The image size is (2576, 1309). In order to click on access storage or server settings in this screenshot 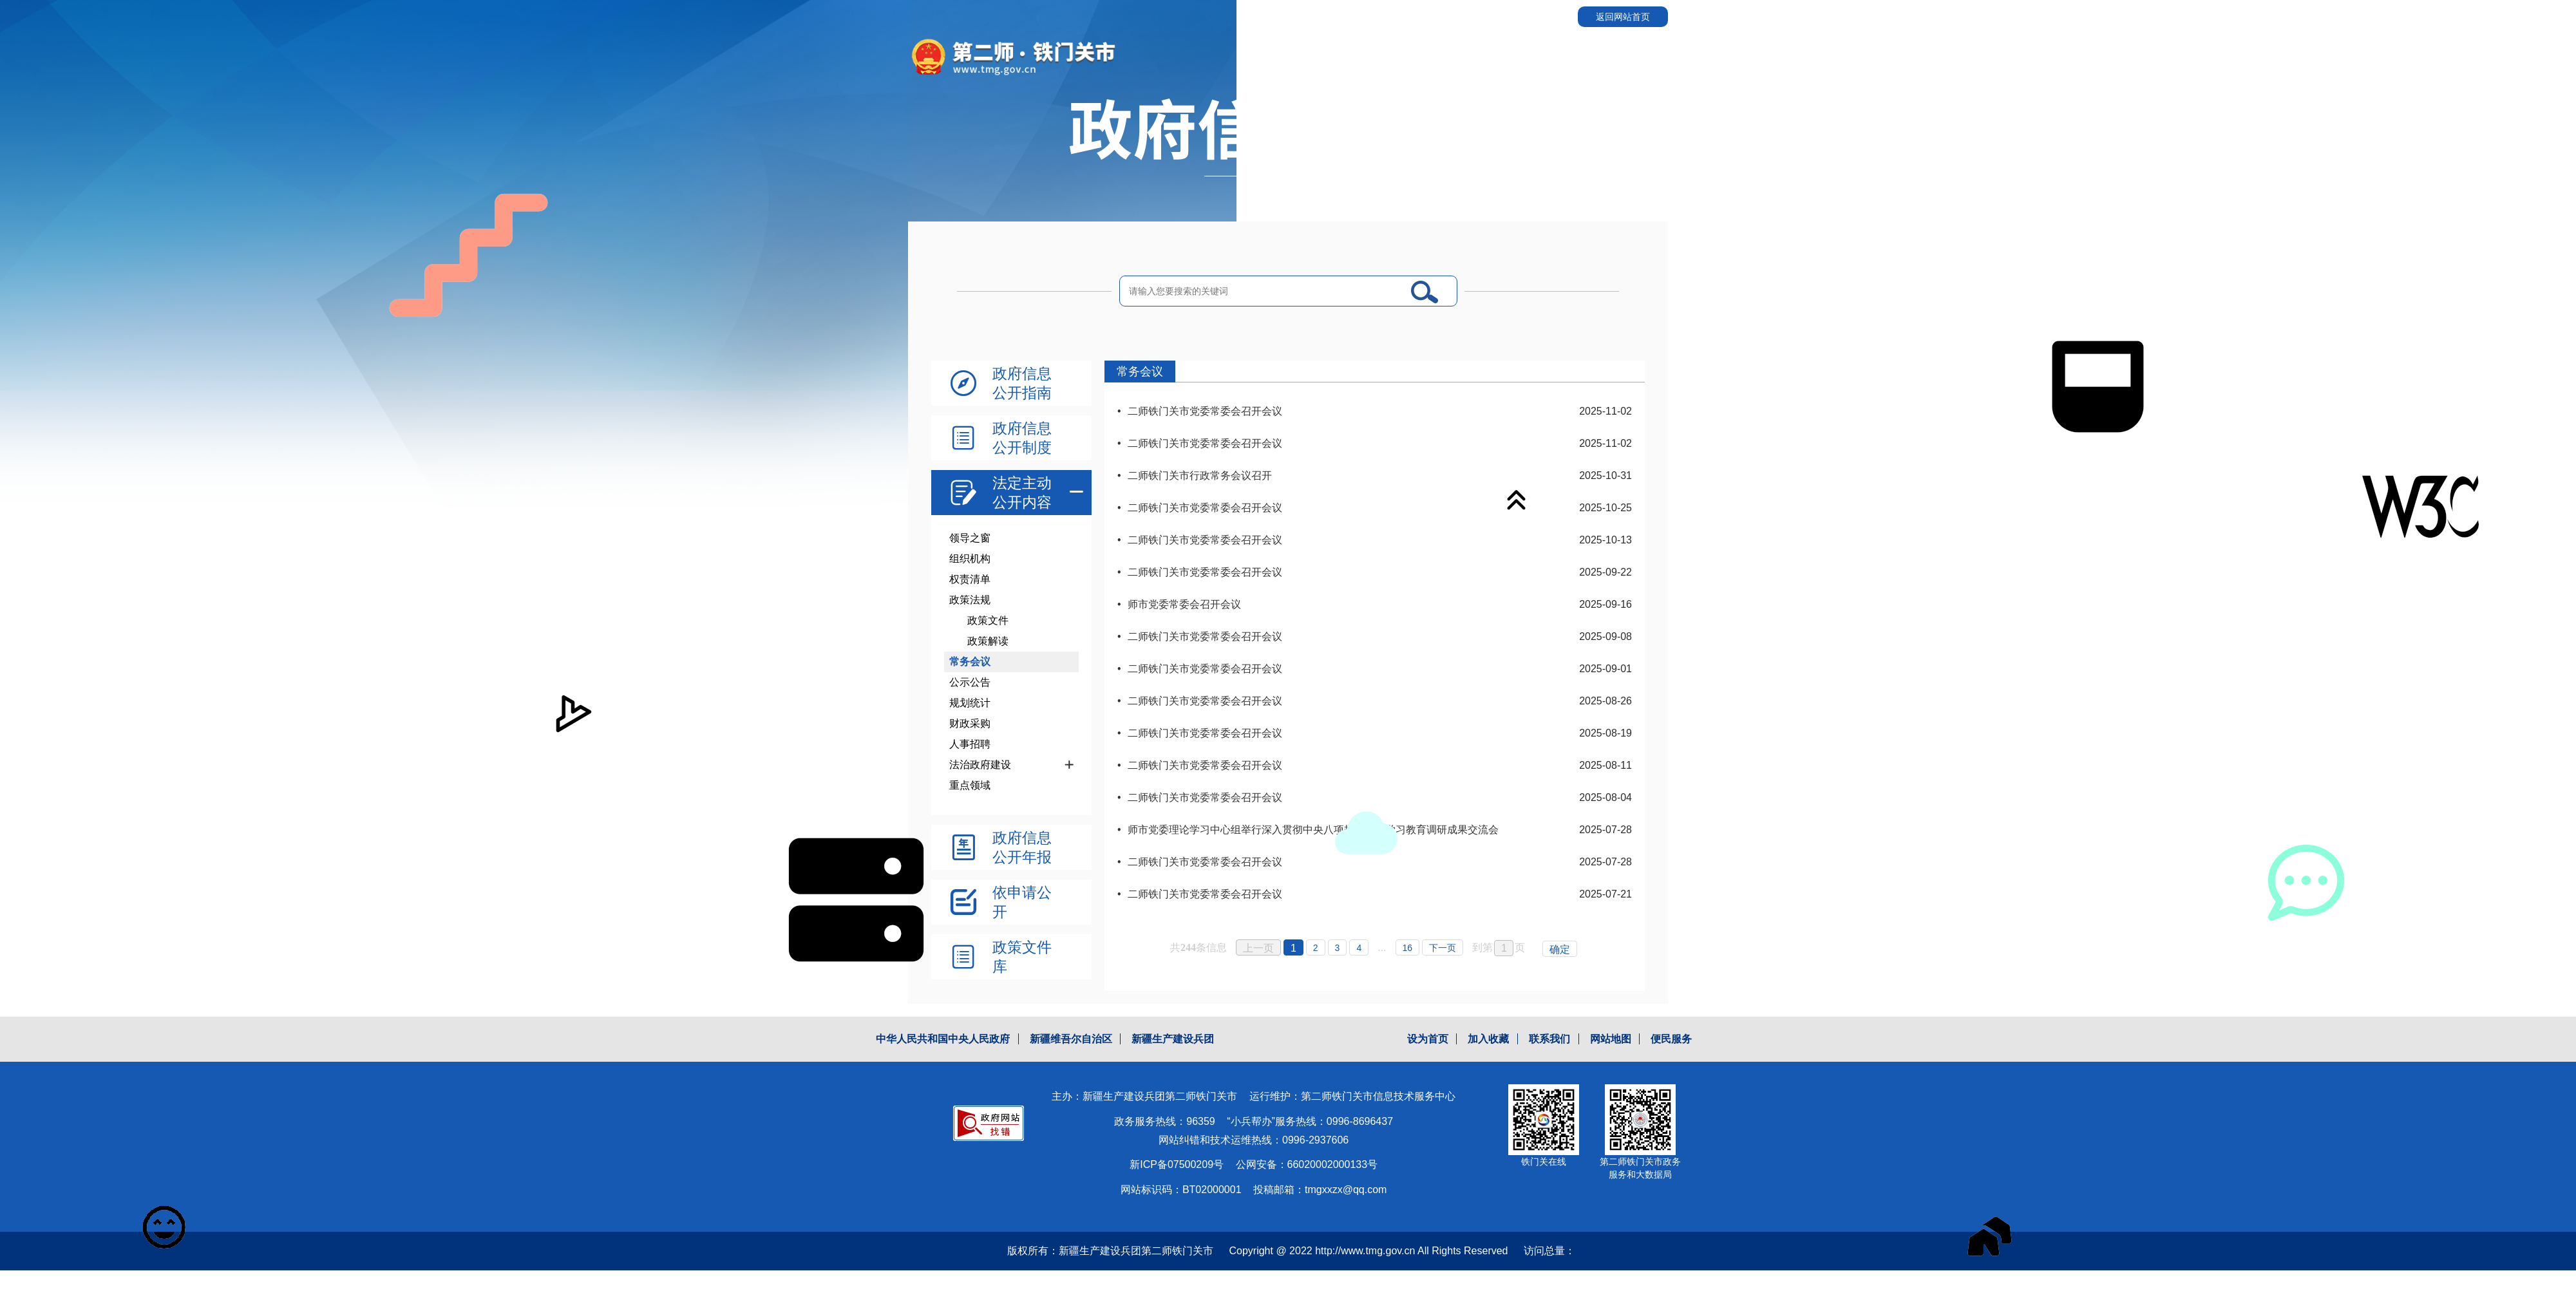, I will do `click(856, 899)`.